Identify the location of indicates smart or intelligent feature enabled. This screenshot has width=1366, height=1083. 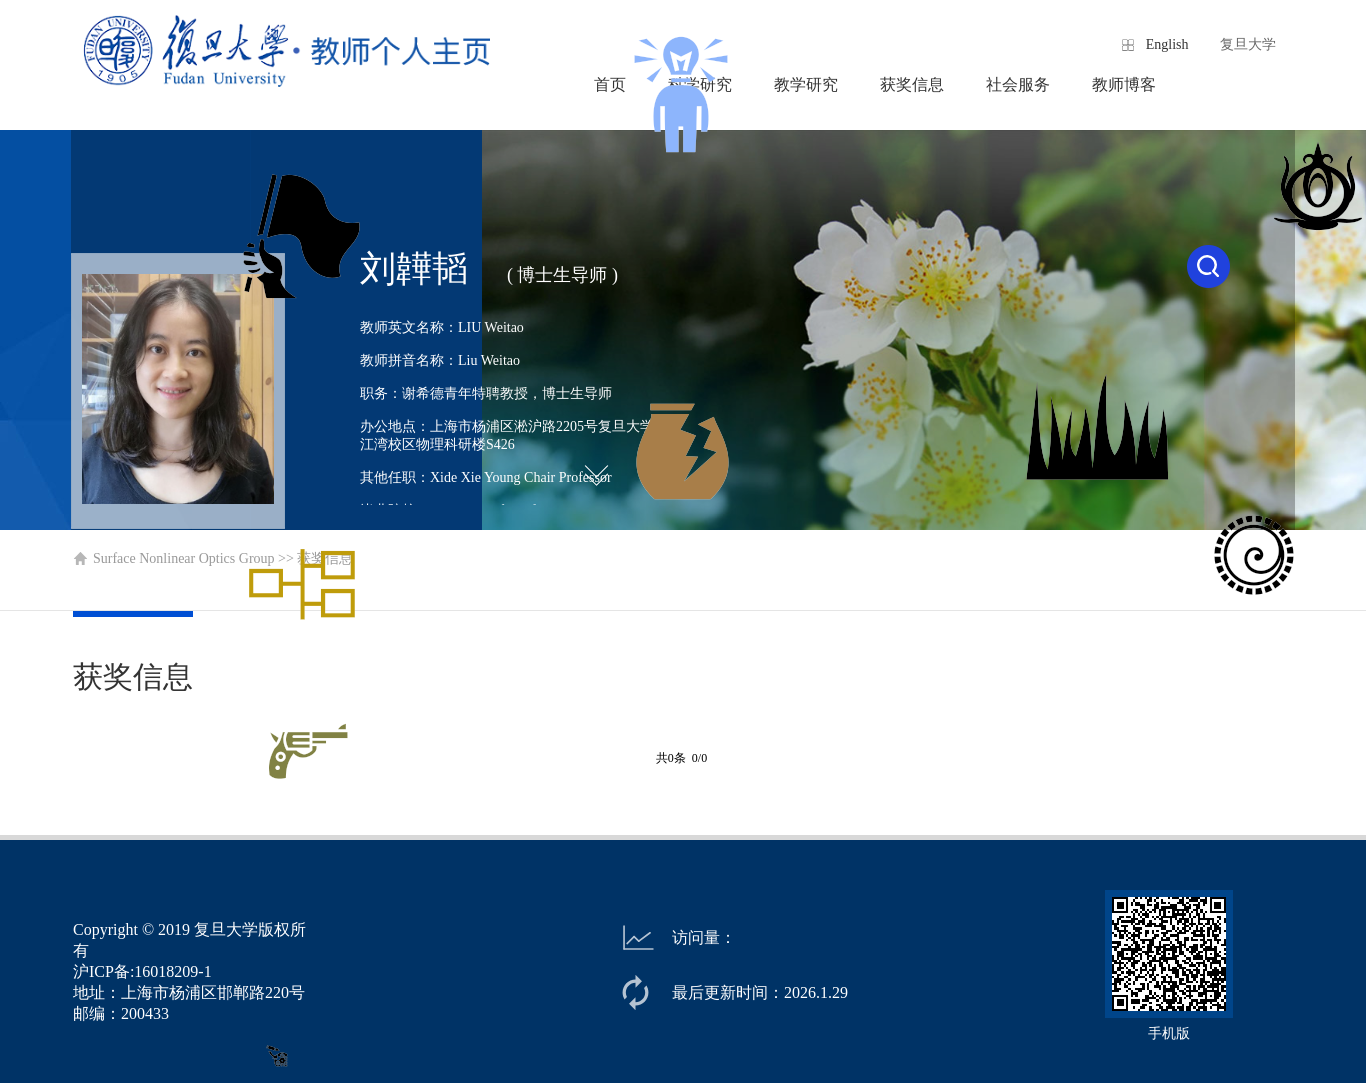
(681, 94).